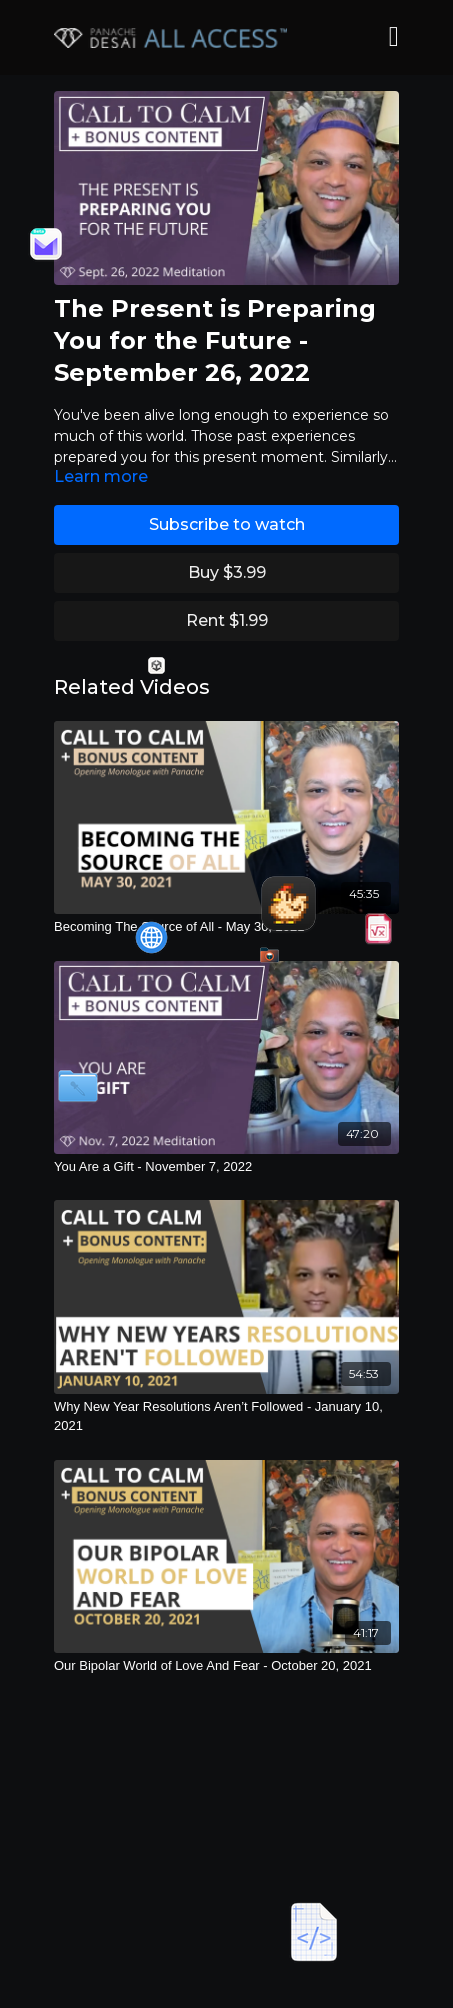 The width and height of the screenshot is (453, 2008). Describe the element at coordinates (46, 244) in the screenshot. I see `open proton mail app` at that location.